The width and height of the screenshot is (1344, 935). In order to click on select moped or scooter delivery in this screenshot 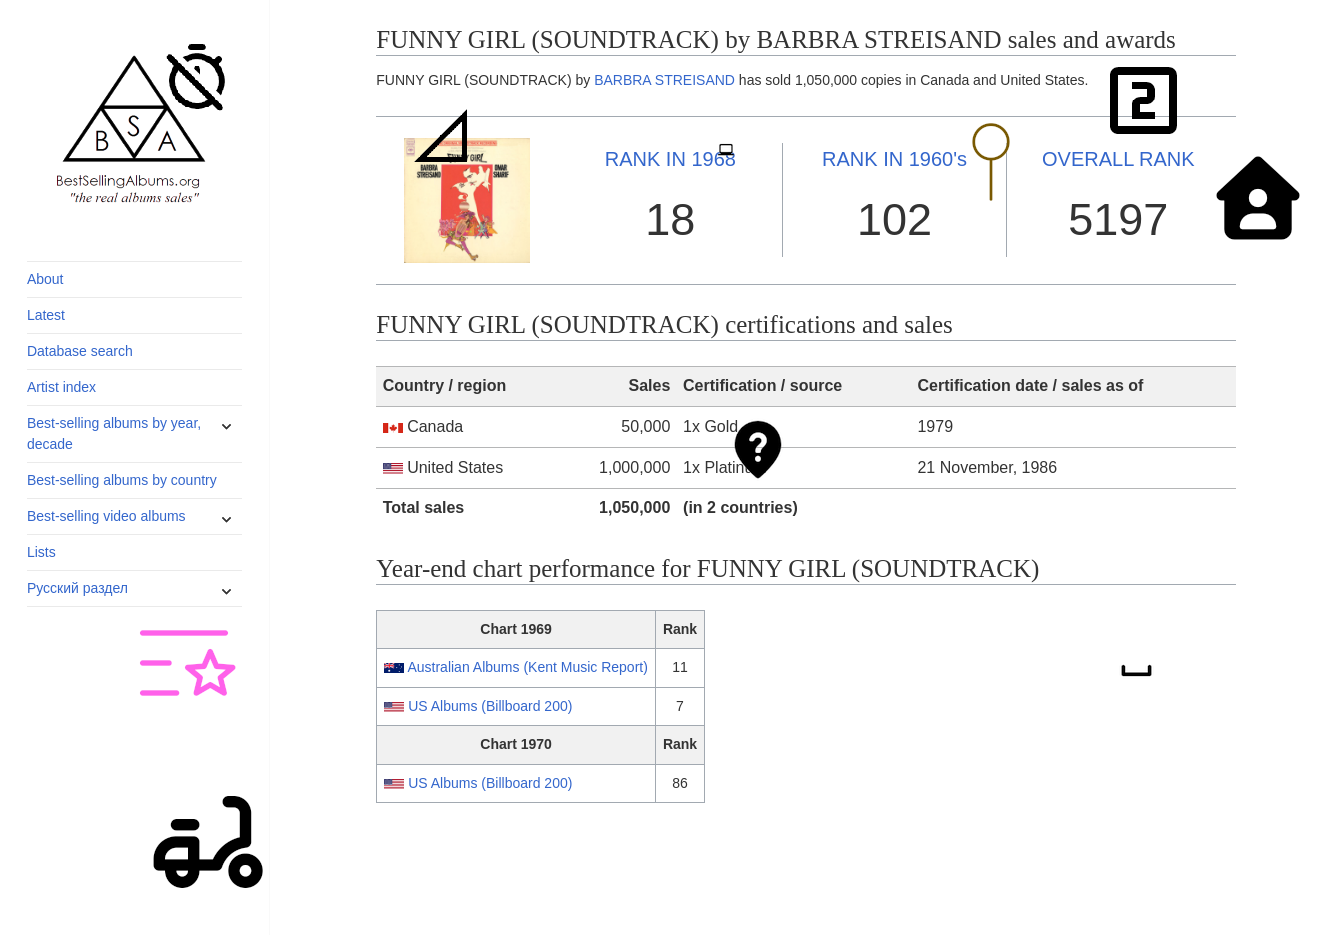, I will do `click(211, 842)`.